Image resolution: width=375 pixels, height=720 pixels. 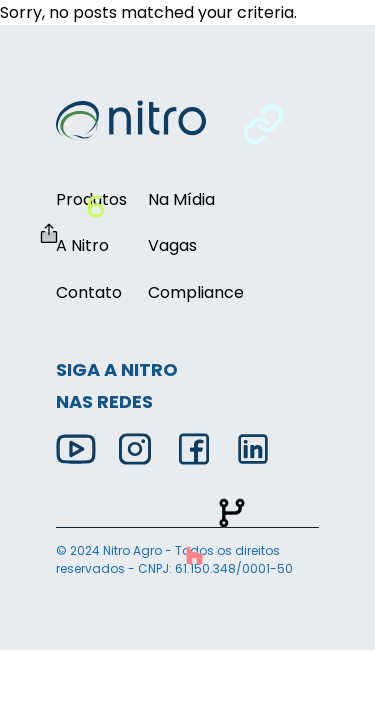 I want to click on open the Houzz app, so click(x=194, y=555).